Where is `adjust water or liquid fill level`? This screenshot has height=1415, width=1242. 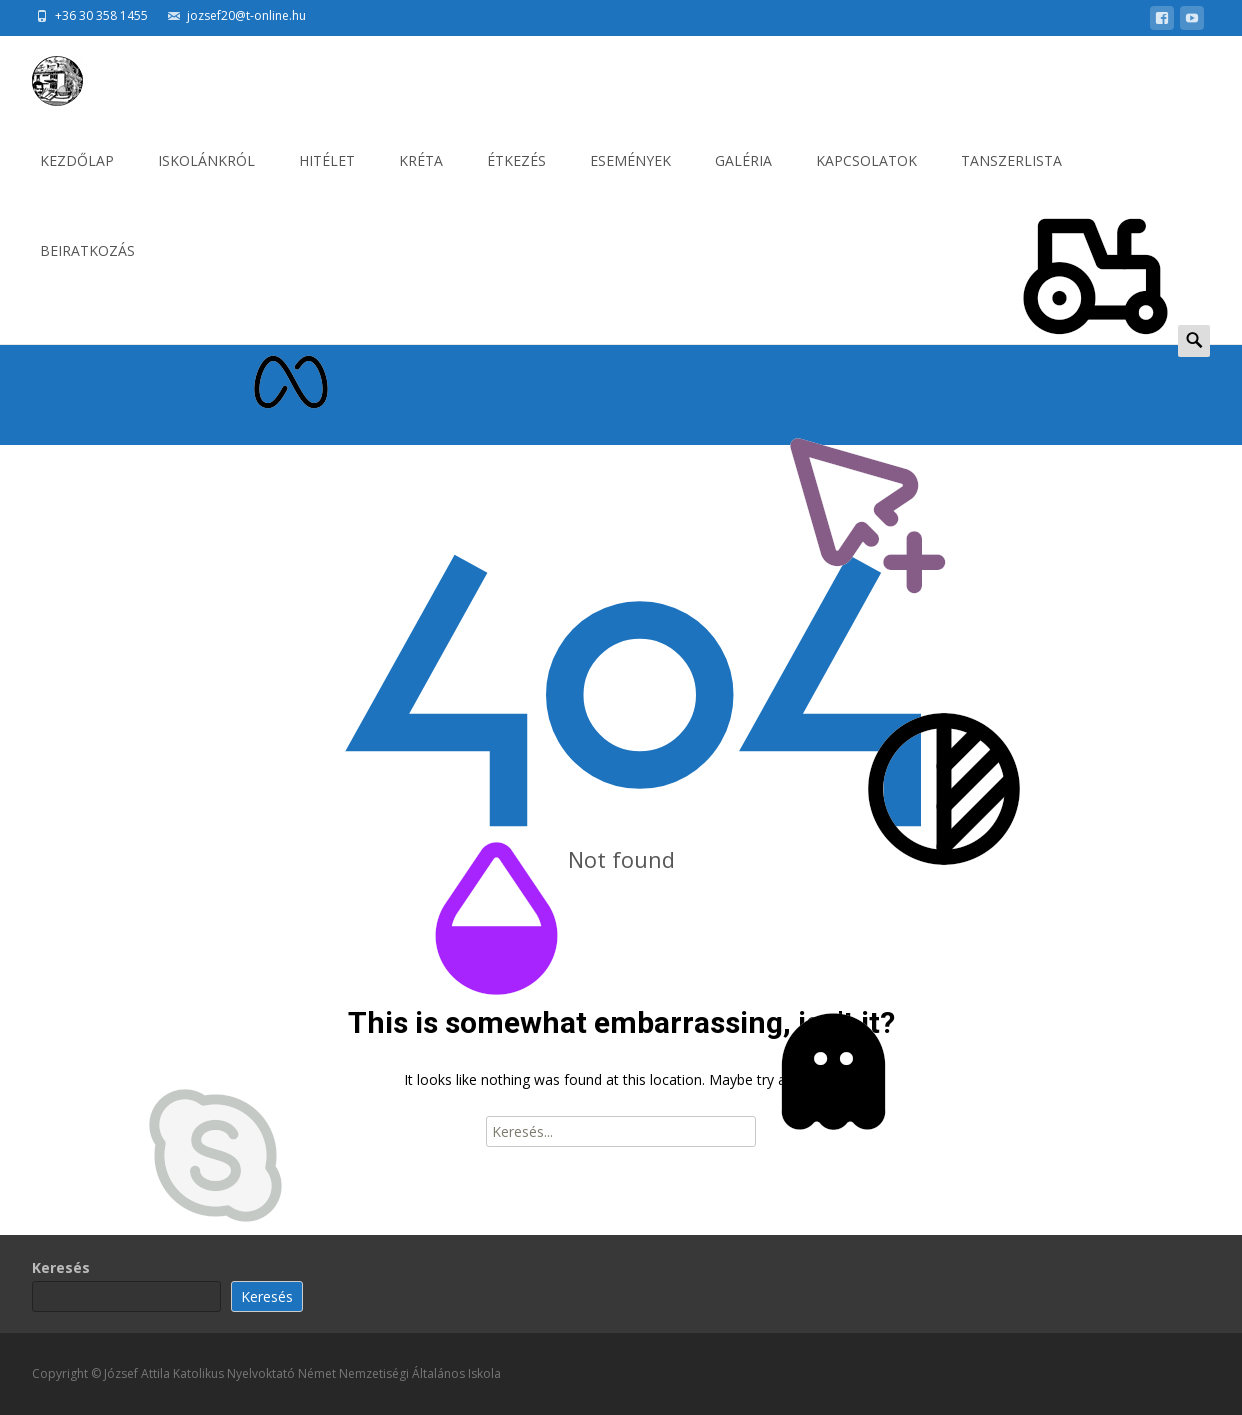 adjust water or liquid fill level is located at coordinates (496, 918).